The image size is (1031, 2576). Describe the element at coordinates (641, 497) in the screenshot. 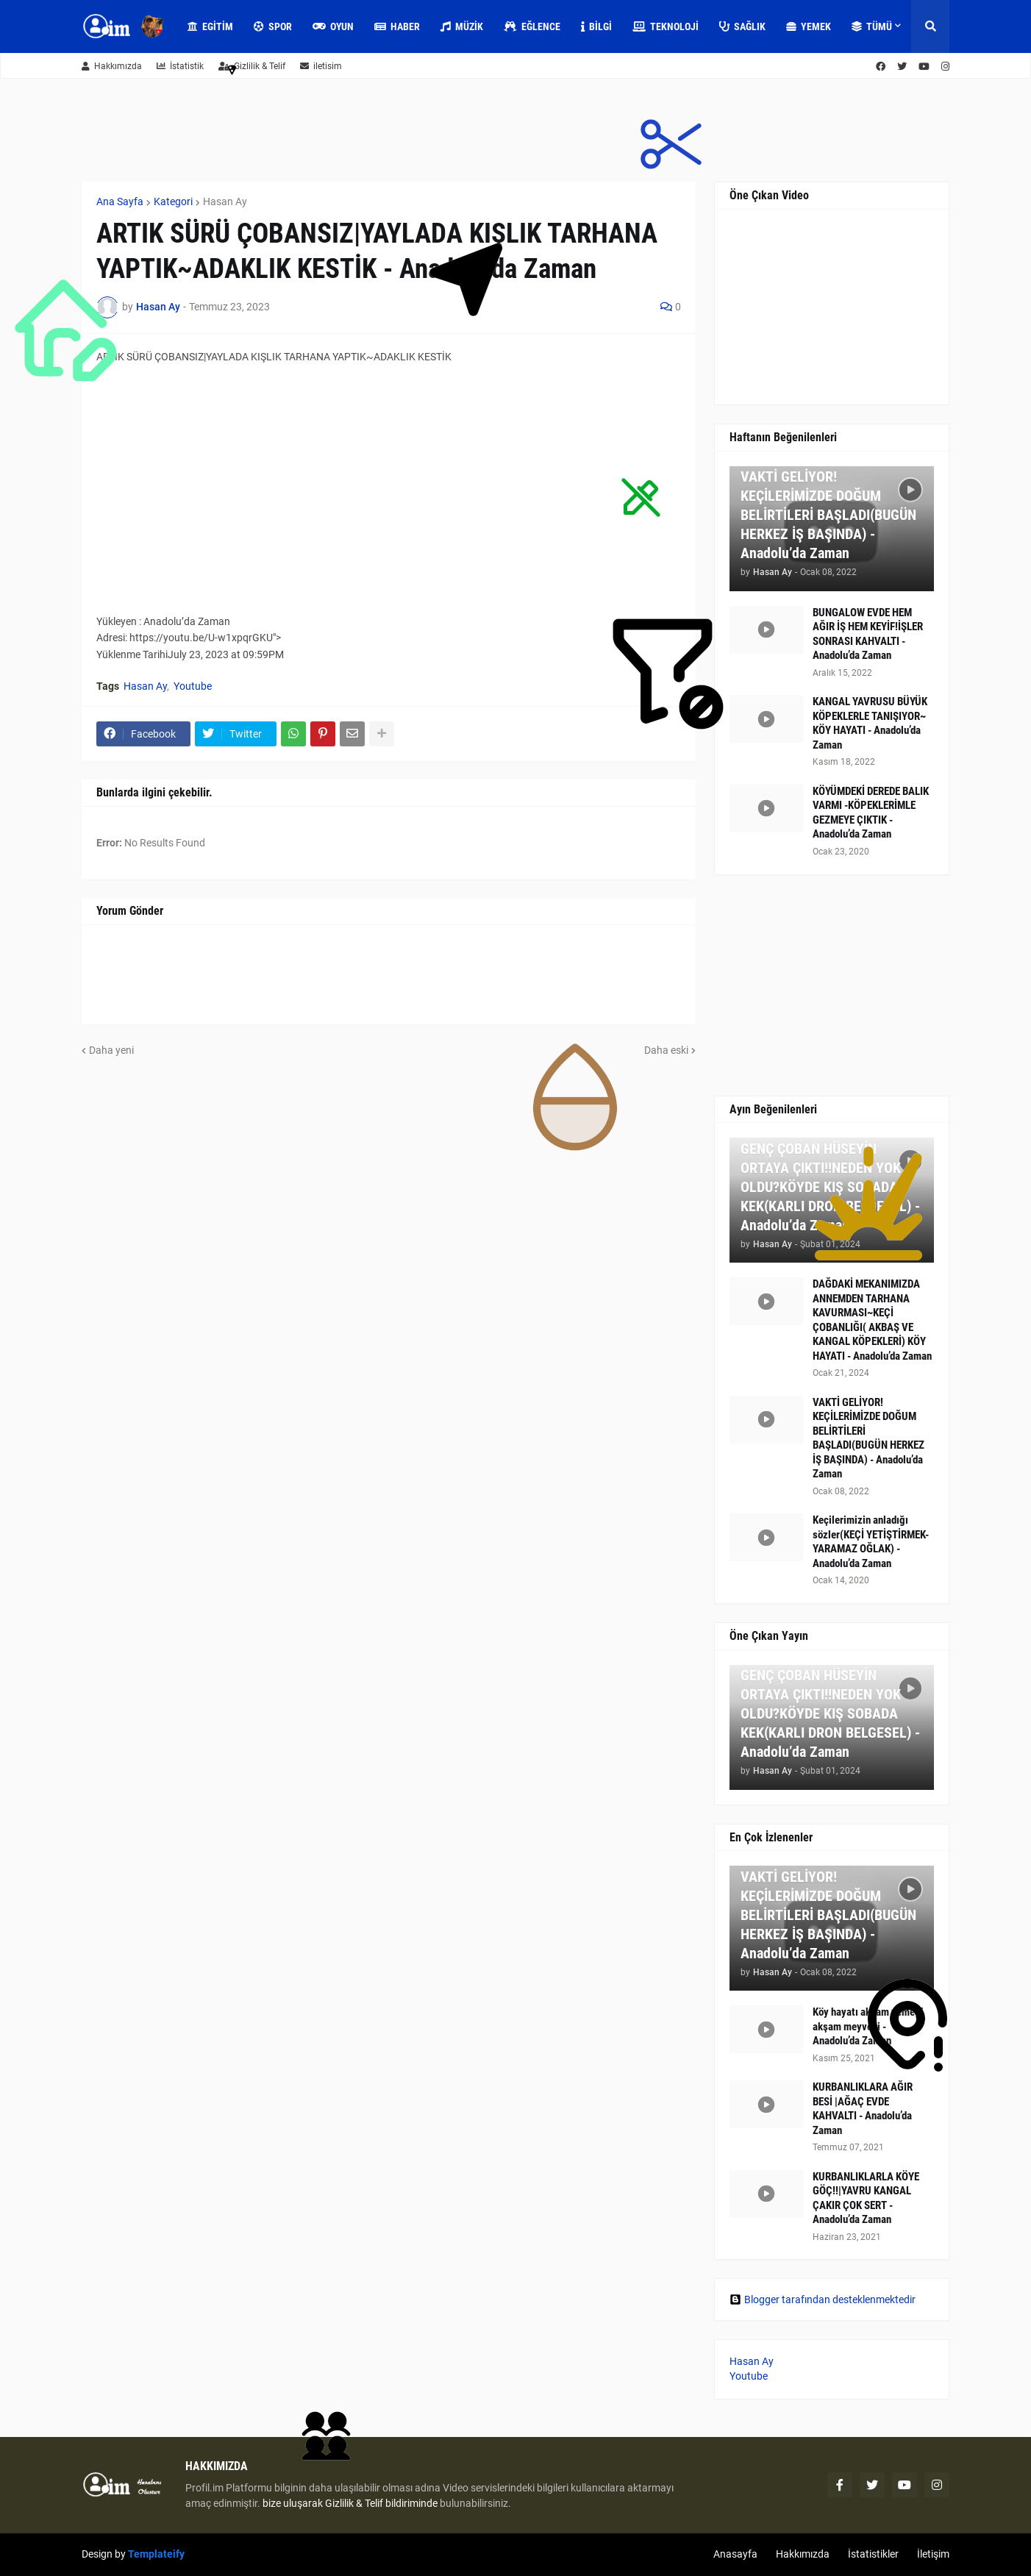

I see `color picker tool disabled` at that location.